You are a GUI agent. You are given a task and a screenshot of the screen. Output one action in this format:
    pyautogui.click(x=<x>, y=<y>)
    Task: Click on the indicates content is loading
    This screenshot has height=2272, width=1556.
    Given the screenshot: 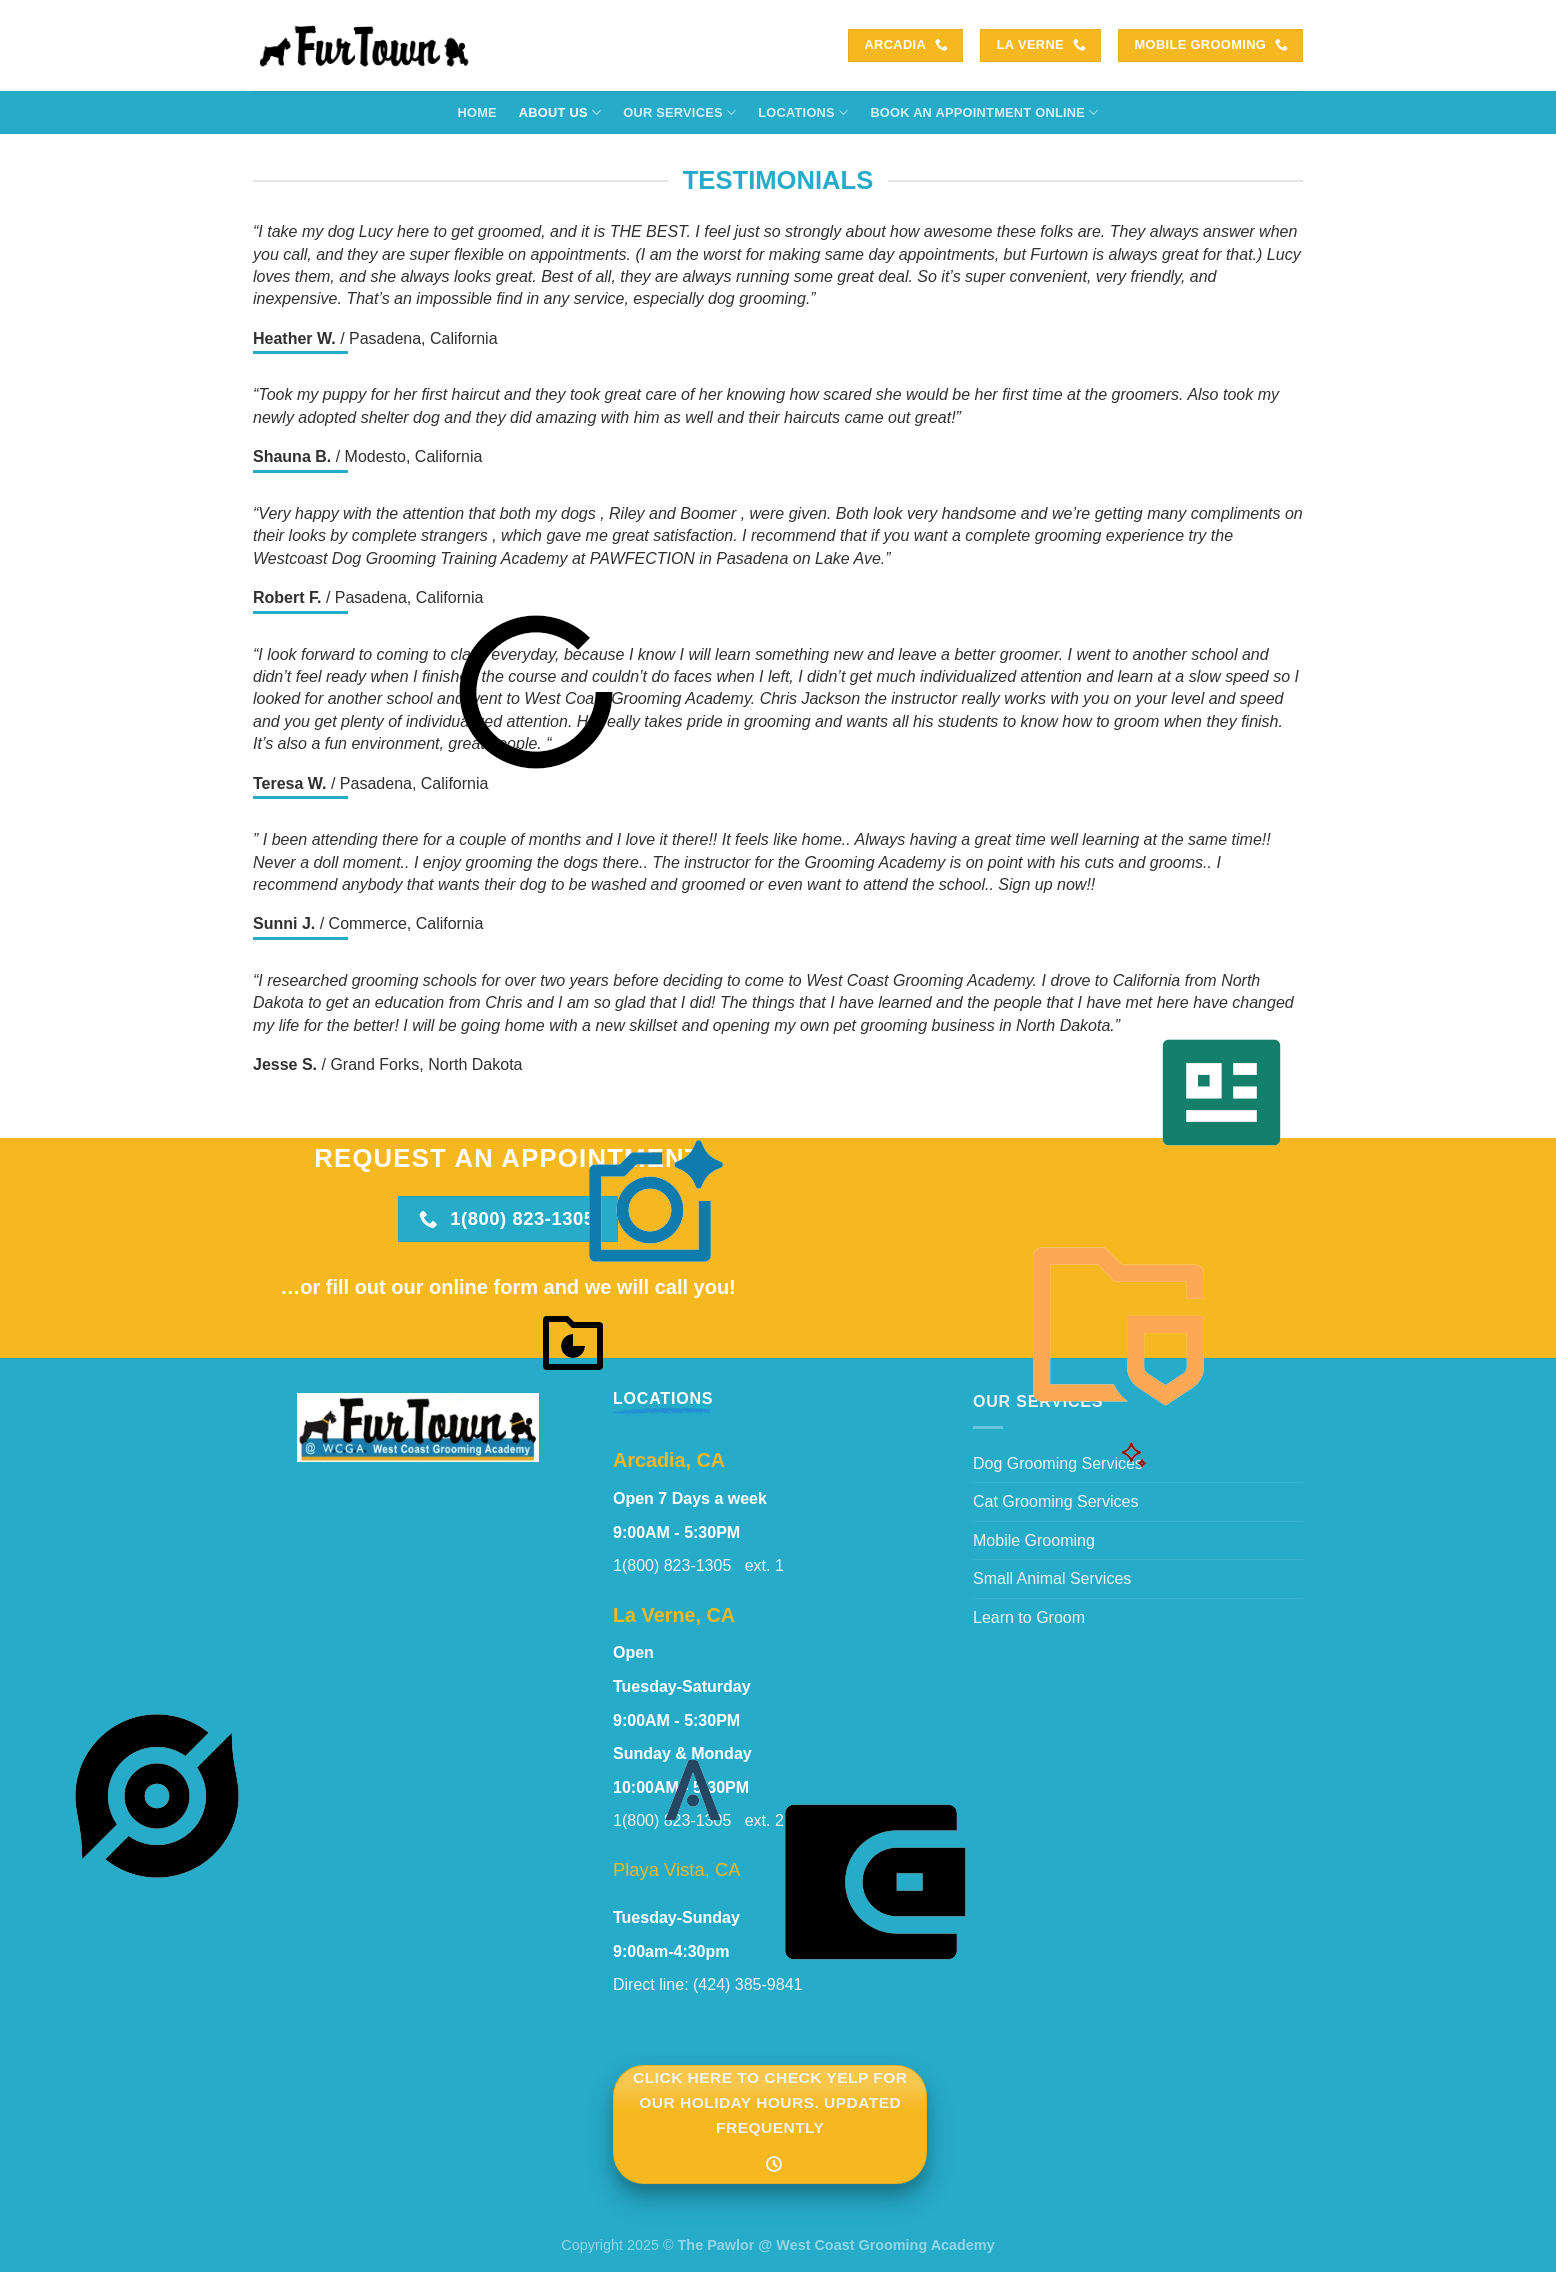 What is the action you would take?
    pyautogui.click(x=536, y=692)
    